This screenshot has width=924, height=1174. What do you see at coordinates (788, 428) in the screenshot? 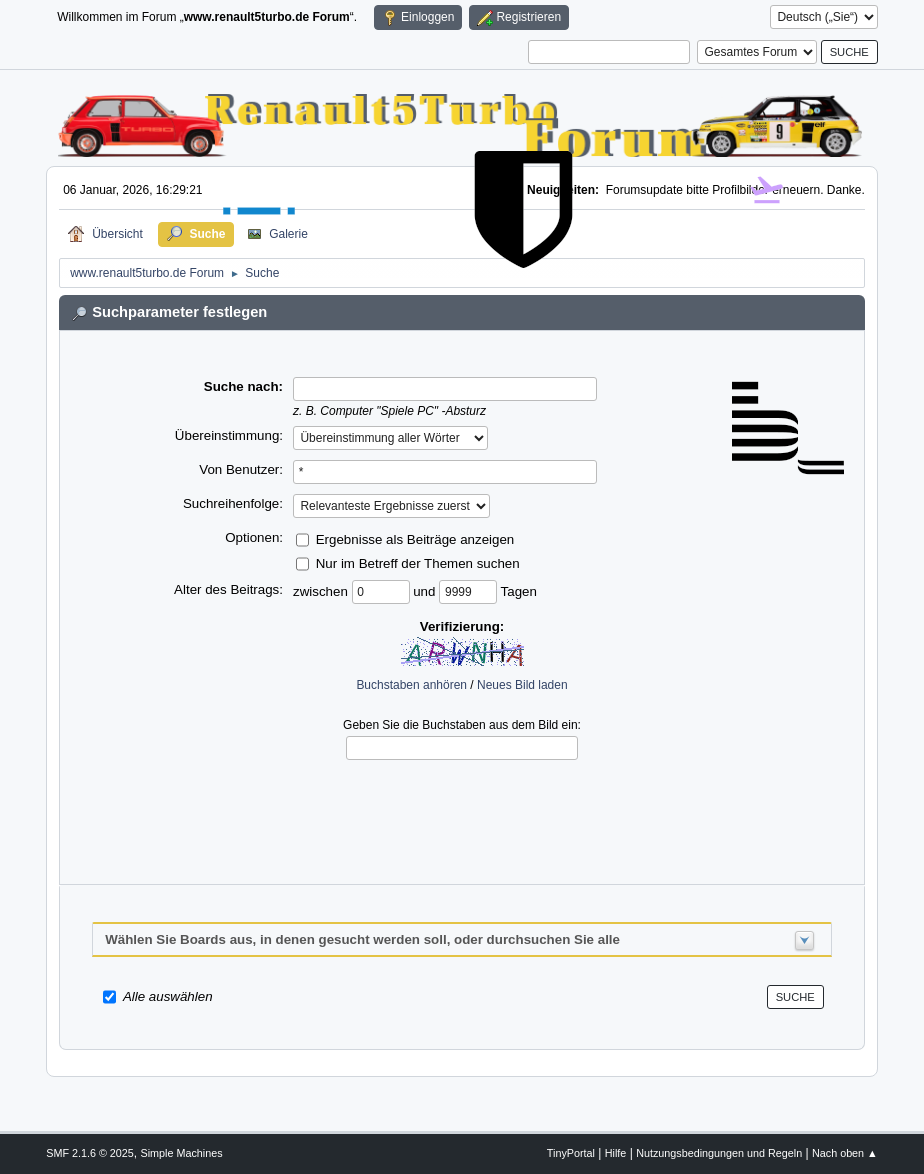
I see `BEM (Block Element Modifier) methodology logo` at bounding box center [788, 428].